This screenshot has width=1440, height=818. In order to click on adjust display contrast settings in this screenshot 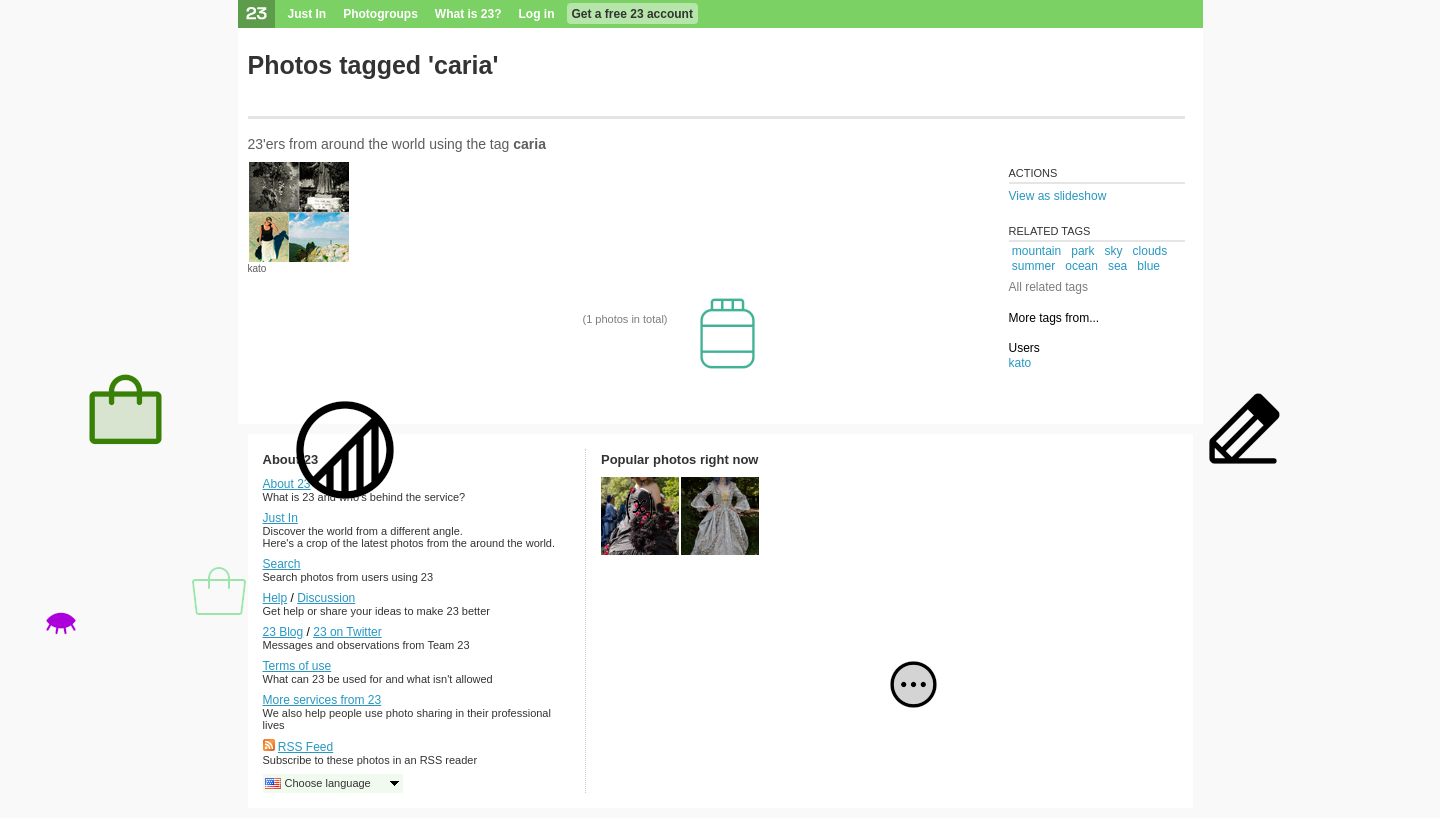, I will do `click(345, 450)`.